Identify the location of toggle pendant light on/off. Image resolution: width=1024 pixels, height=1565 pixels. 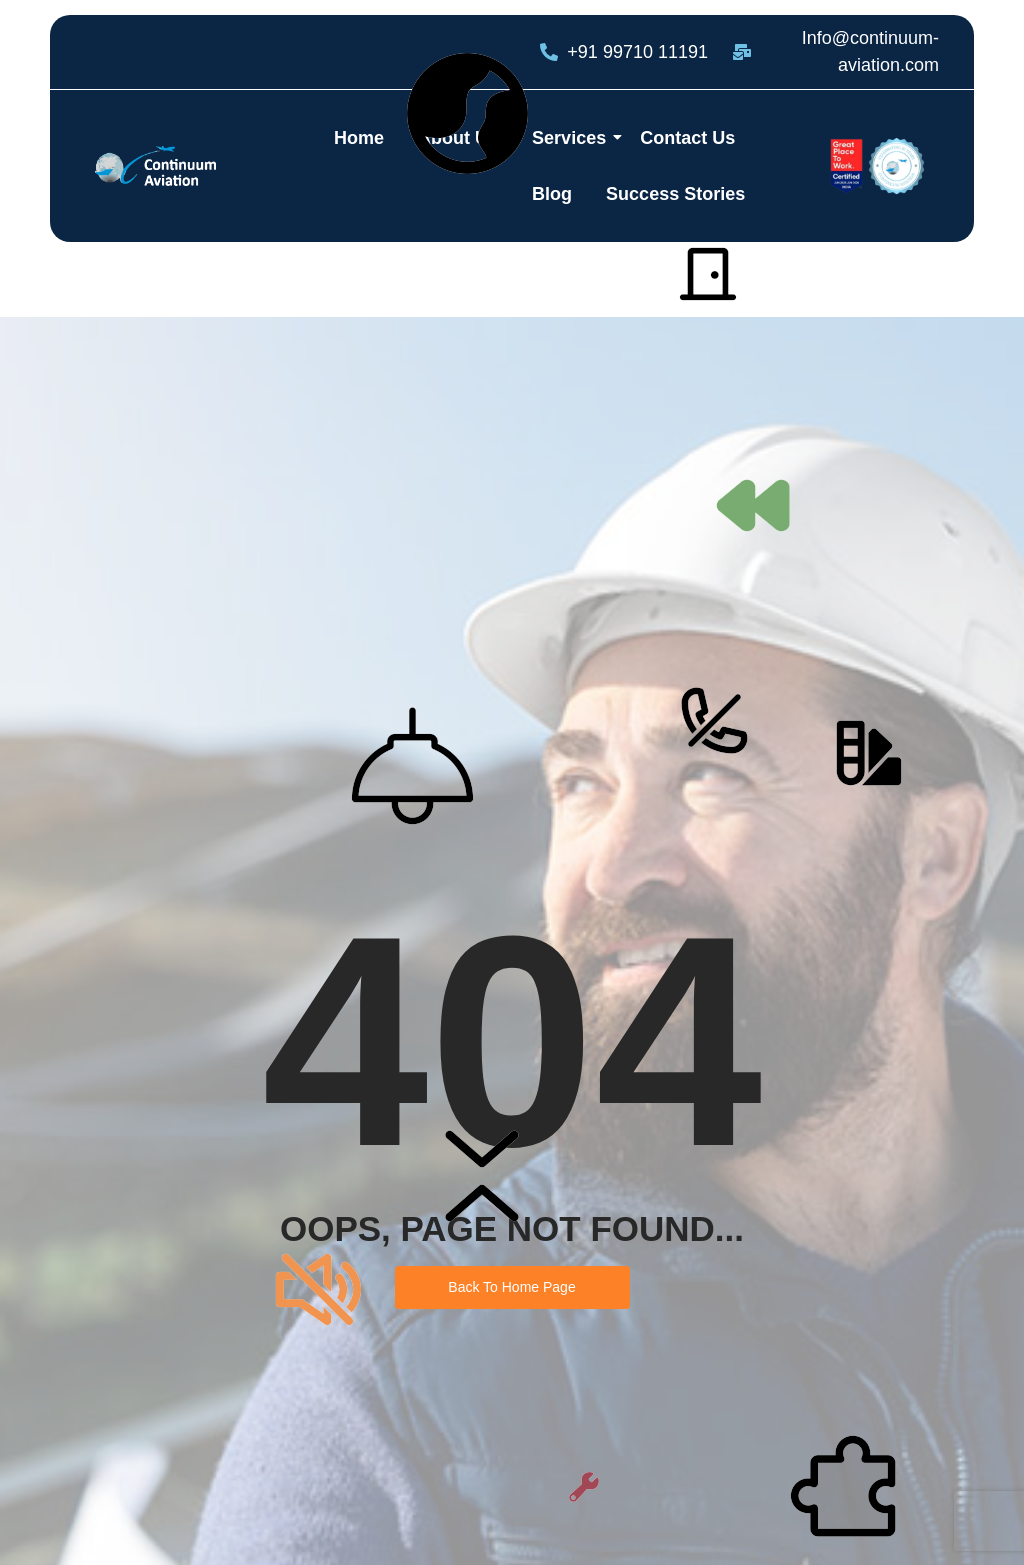
(412, 772).